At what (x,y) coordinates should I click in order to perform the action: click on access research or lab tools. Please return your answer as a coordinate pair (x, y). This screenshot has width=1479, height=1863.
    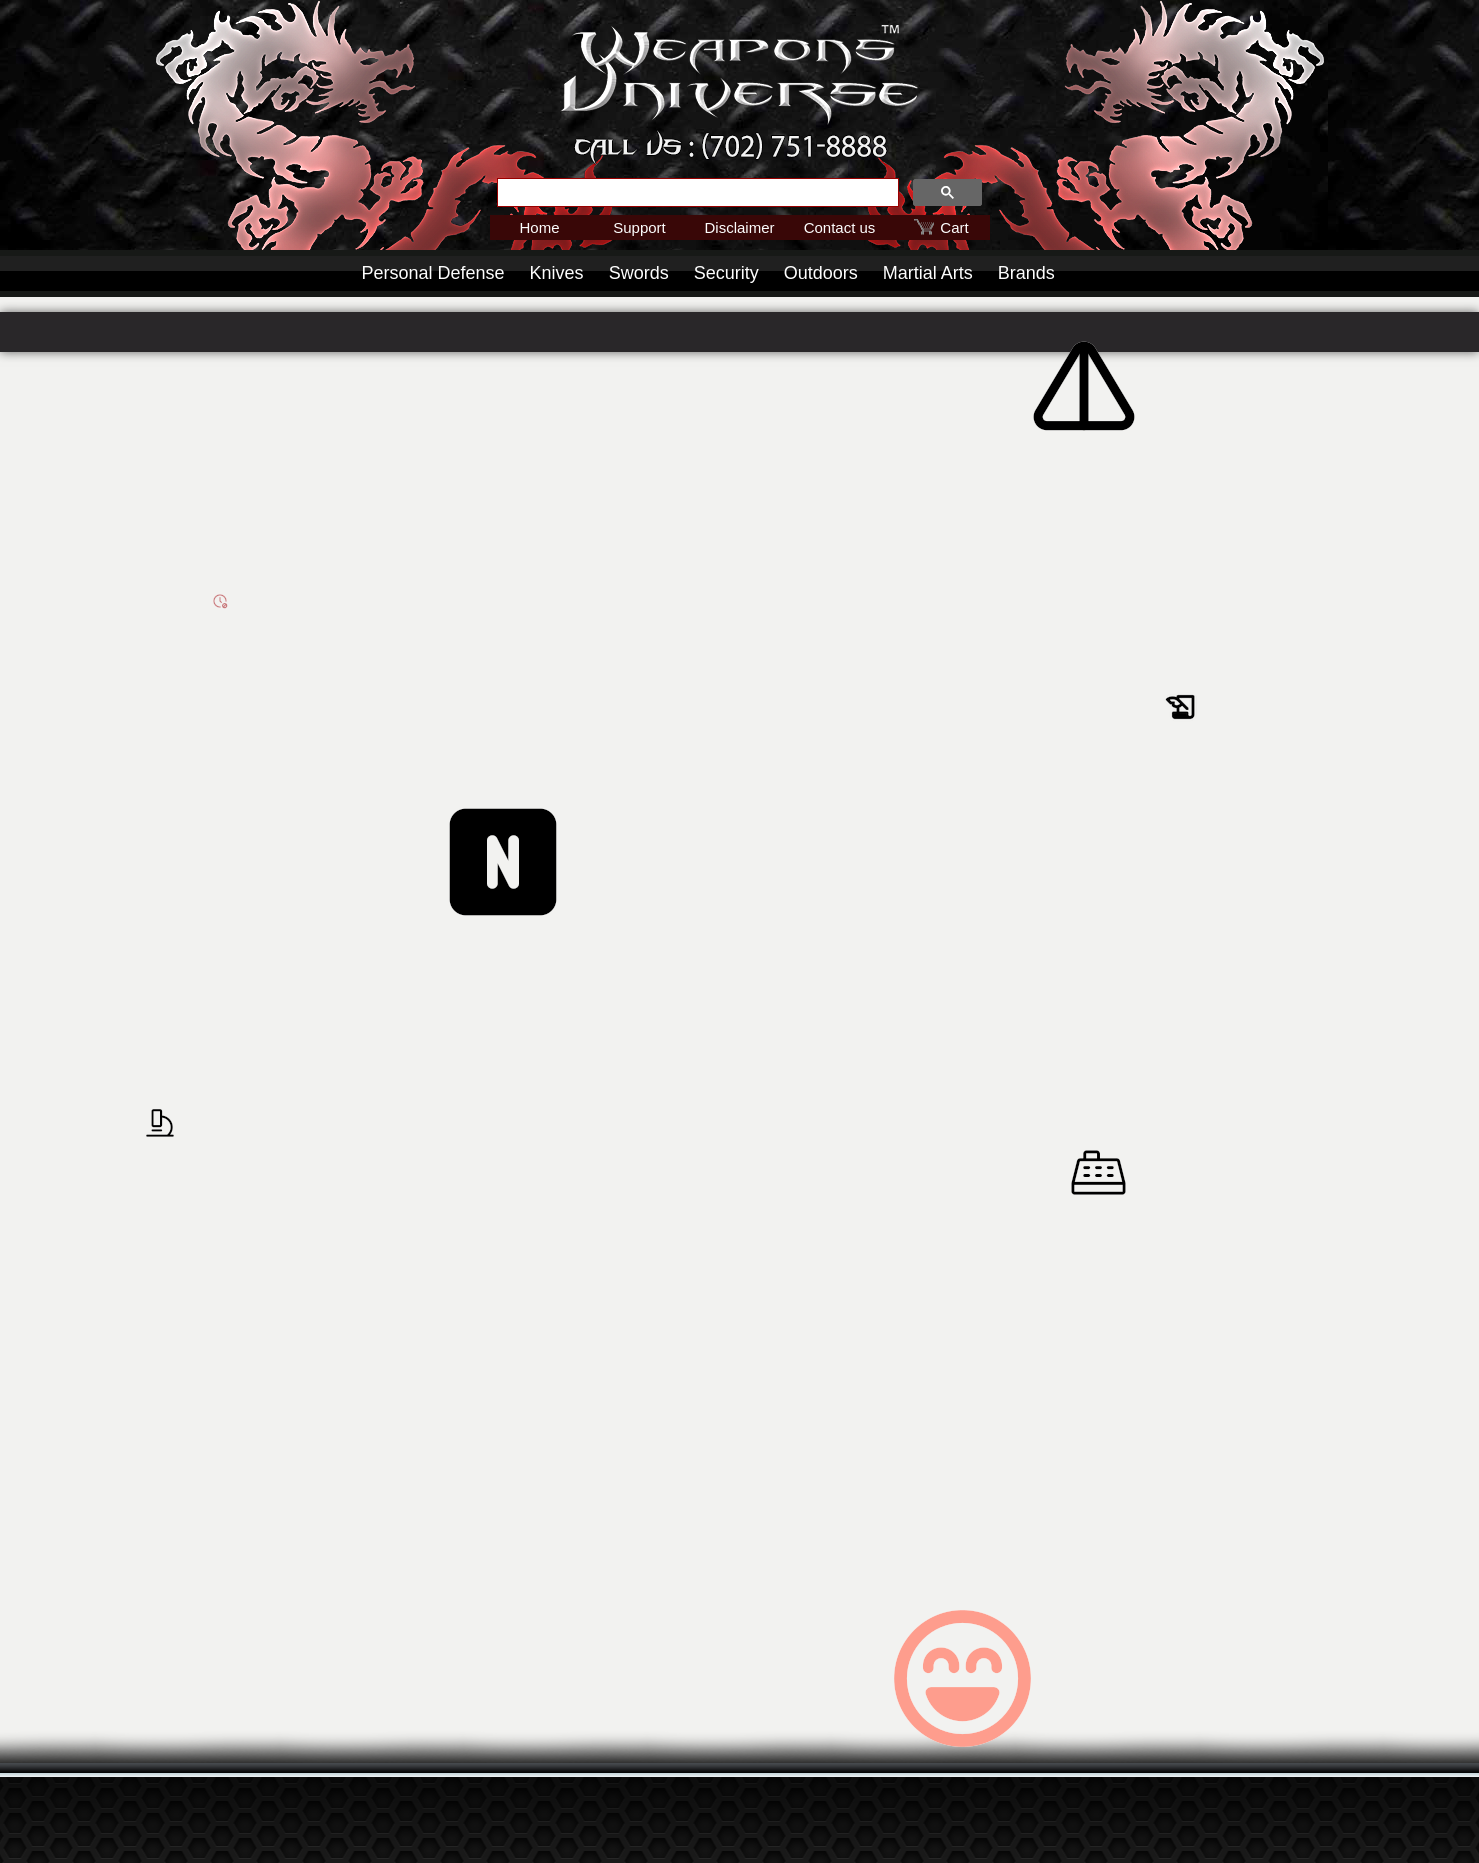
    Looking at the image, I should click on (160, 1124).